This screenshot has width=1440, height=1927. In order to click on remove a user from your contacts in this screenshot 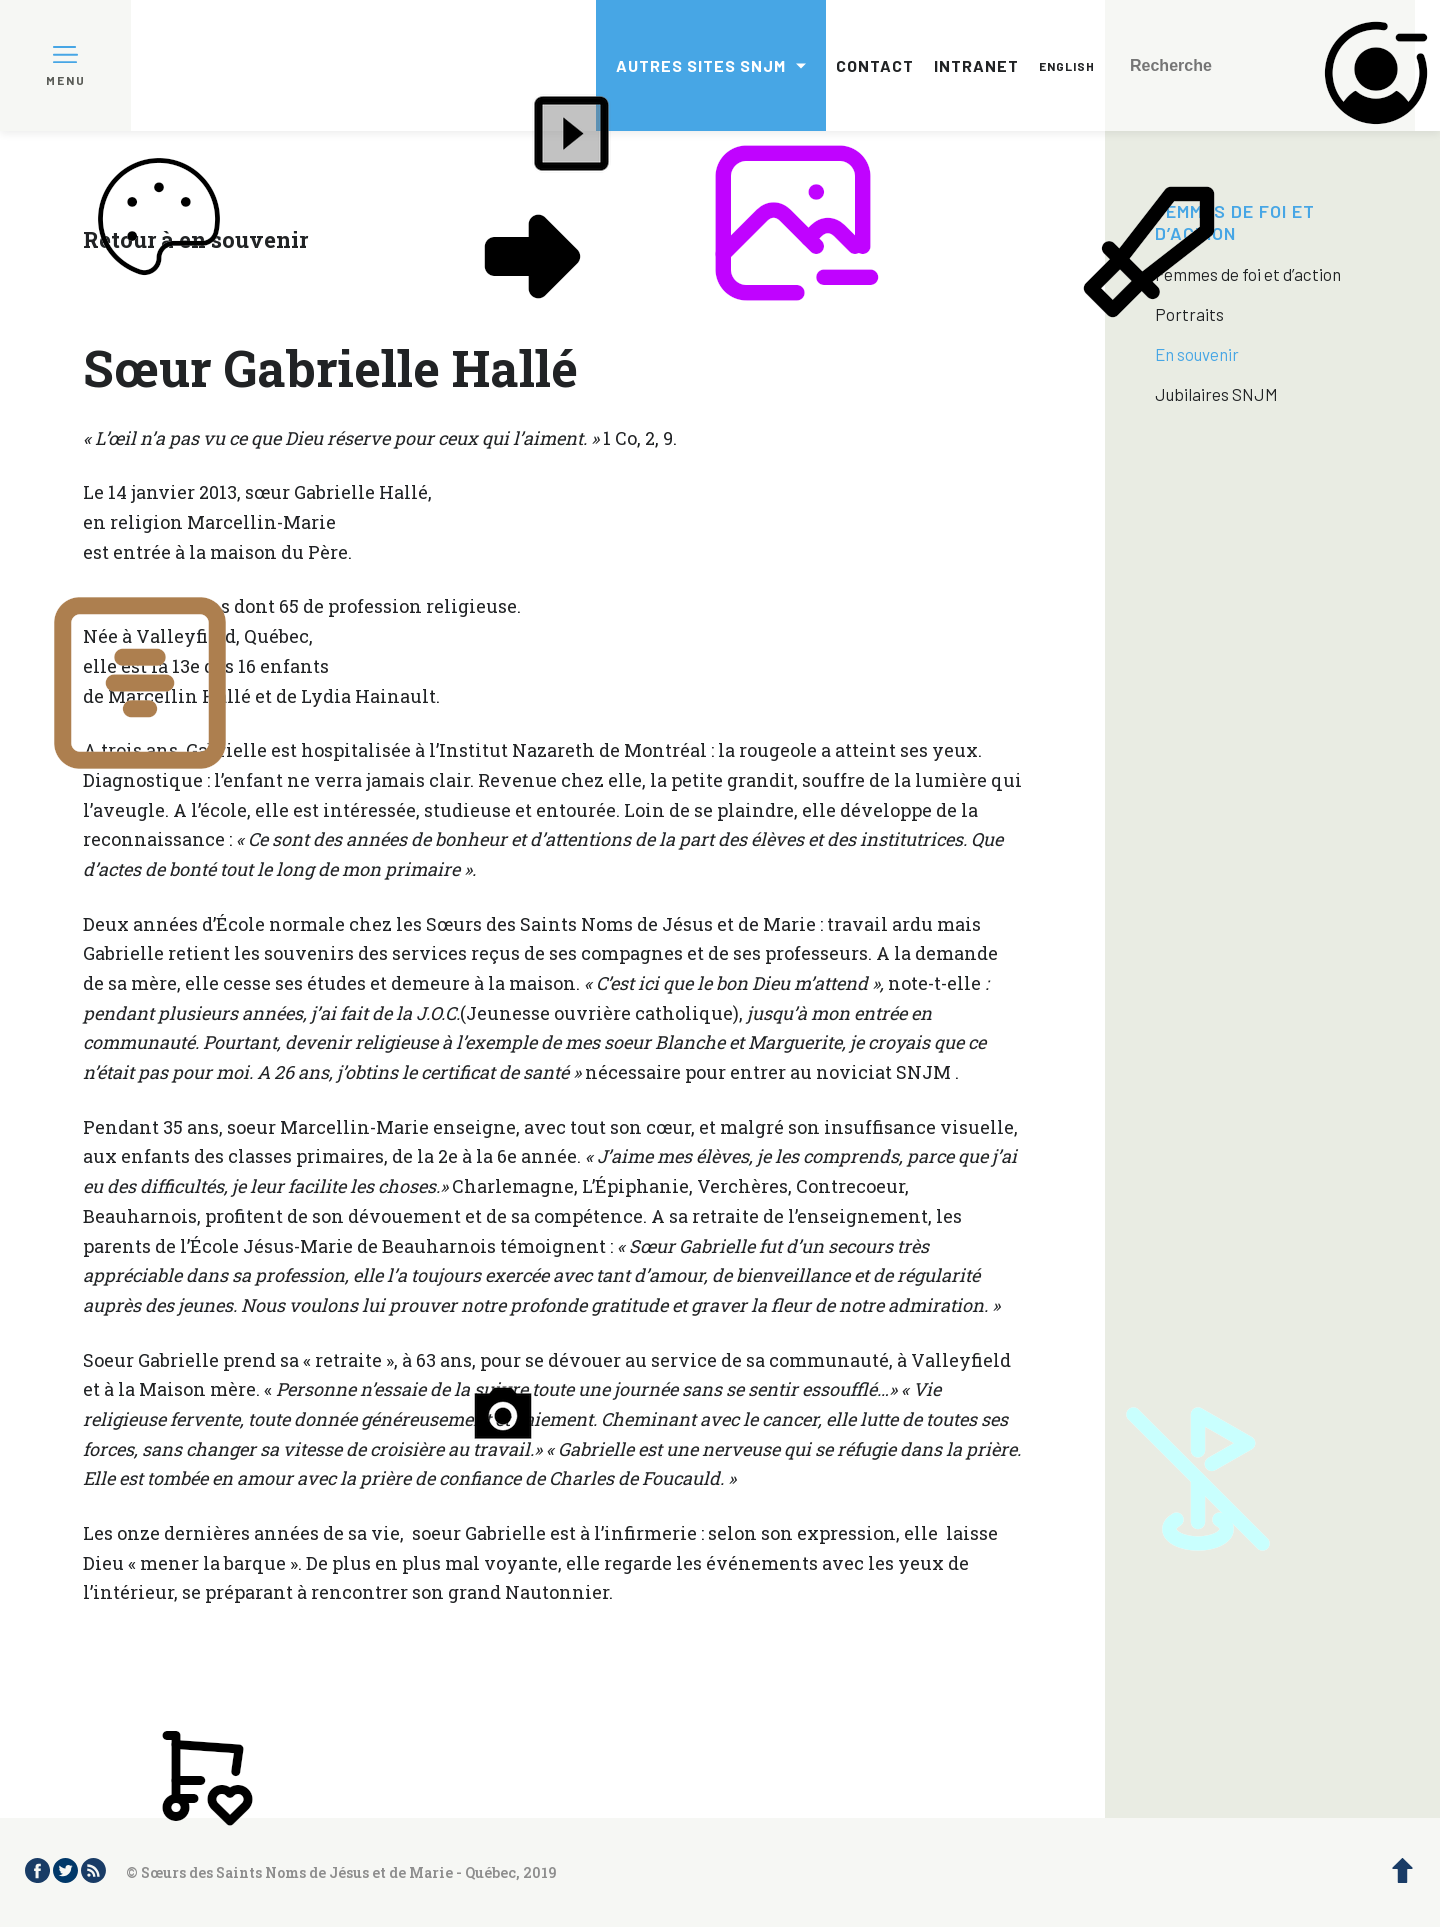, I will do `click(1376, 73)`.